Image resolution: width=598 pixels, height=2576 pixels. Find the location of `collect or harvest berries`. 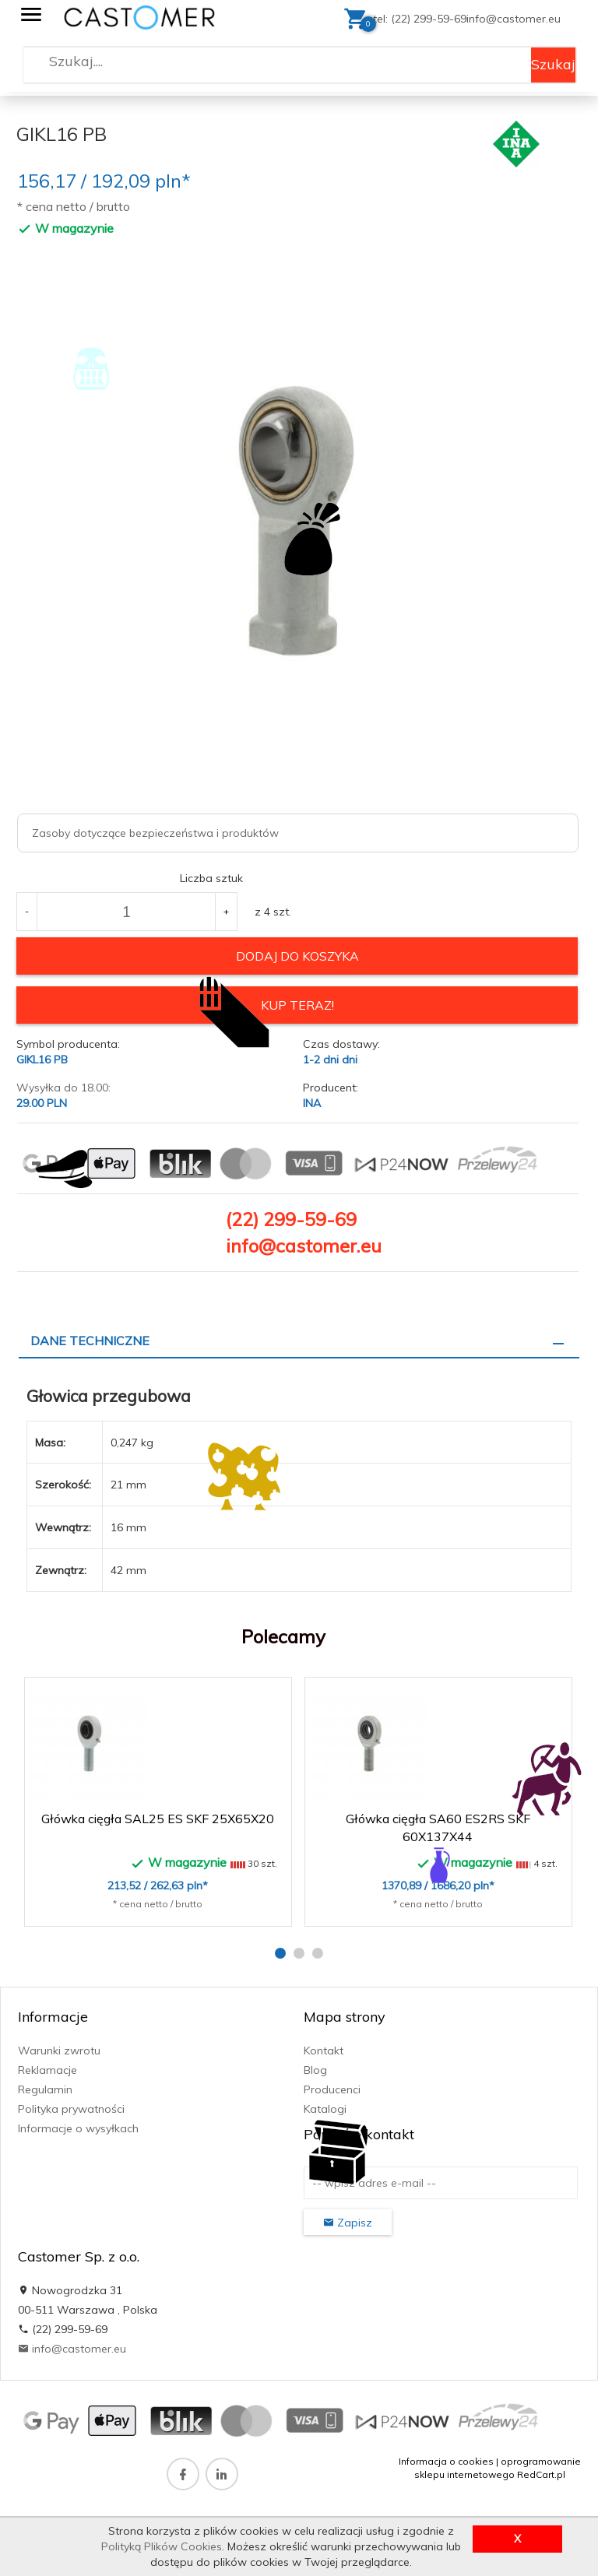

collect or harvest berries is located at coordinates (244, 1474).